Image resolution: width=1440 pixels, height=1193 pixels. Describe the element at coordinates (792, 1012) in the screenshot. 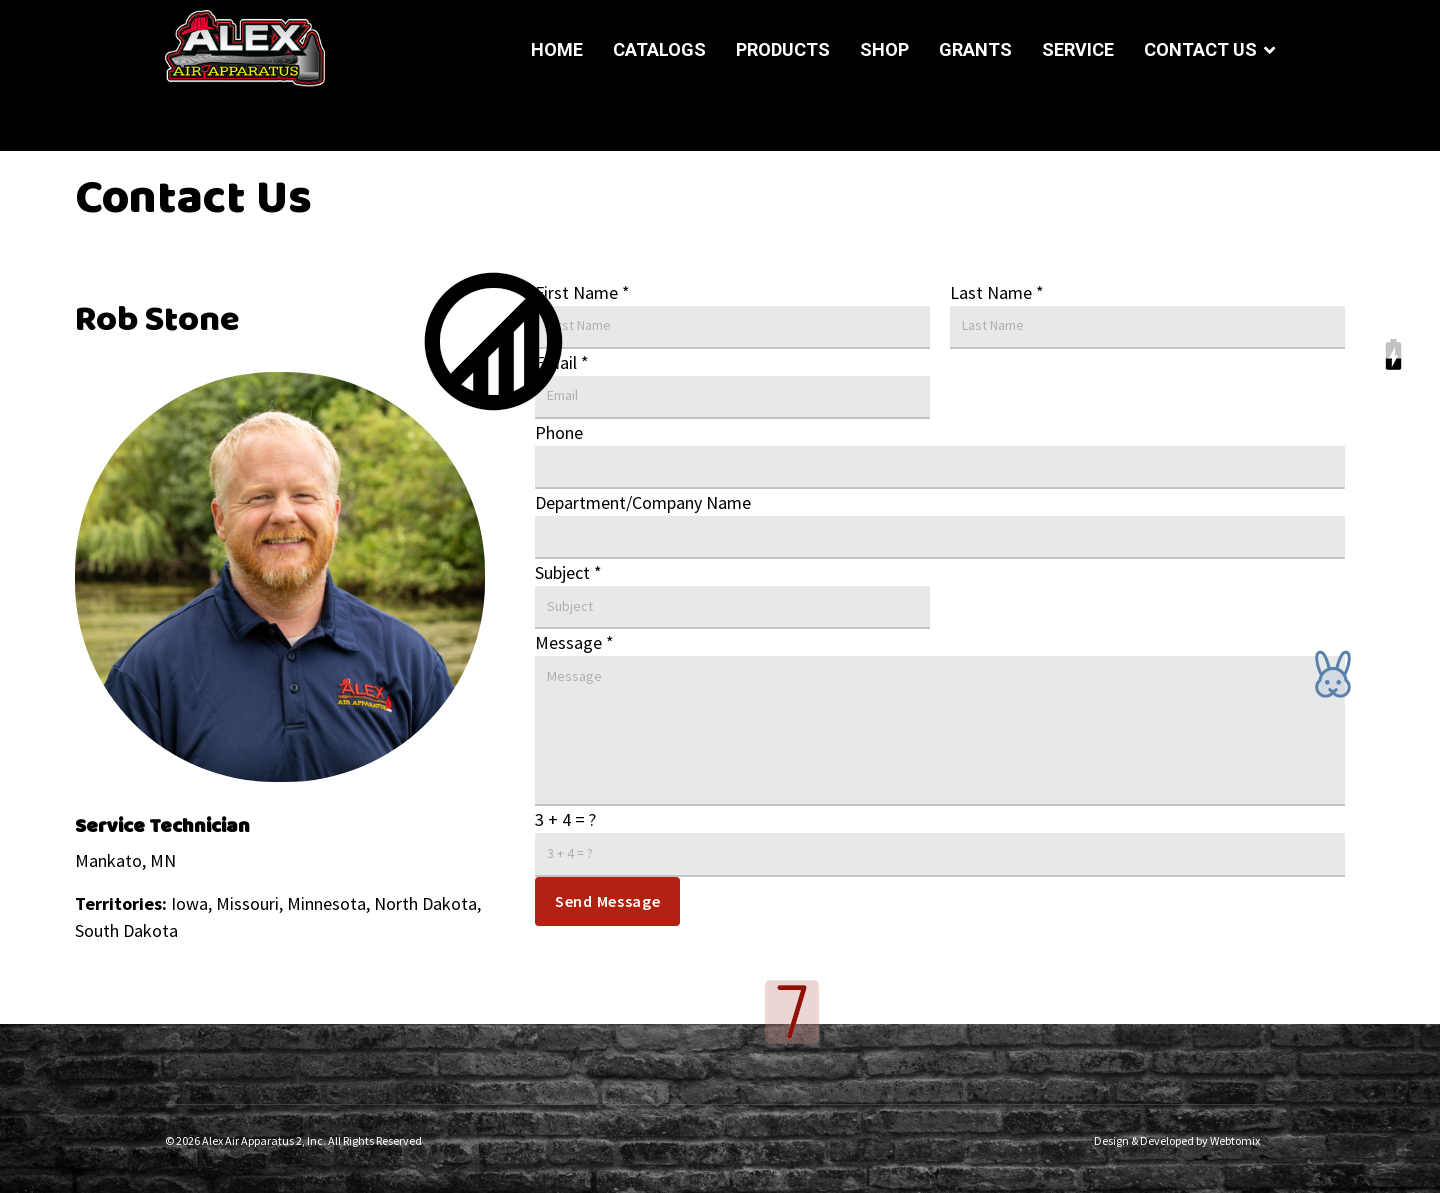

I see `indicates item number seven in a list or sequence` at that location.